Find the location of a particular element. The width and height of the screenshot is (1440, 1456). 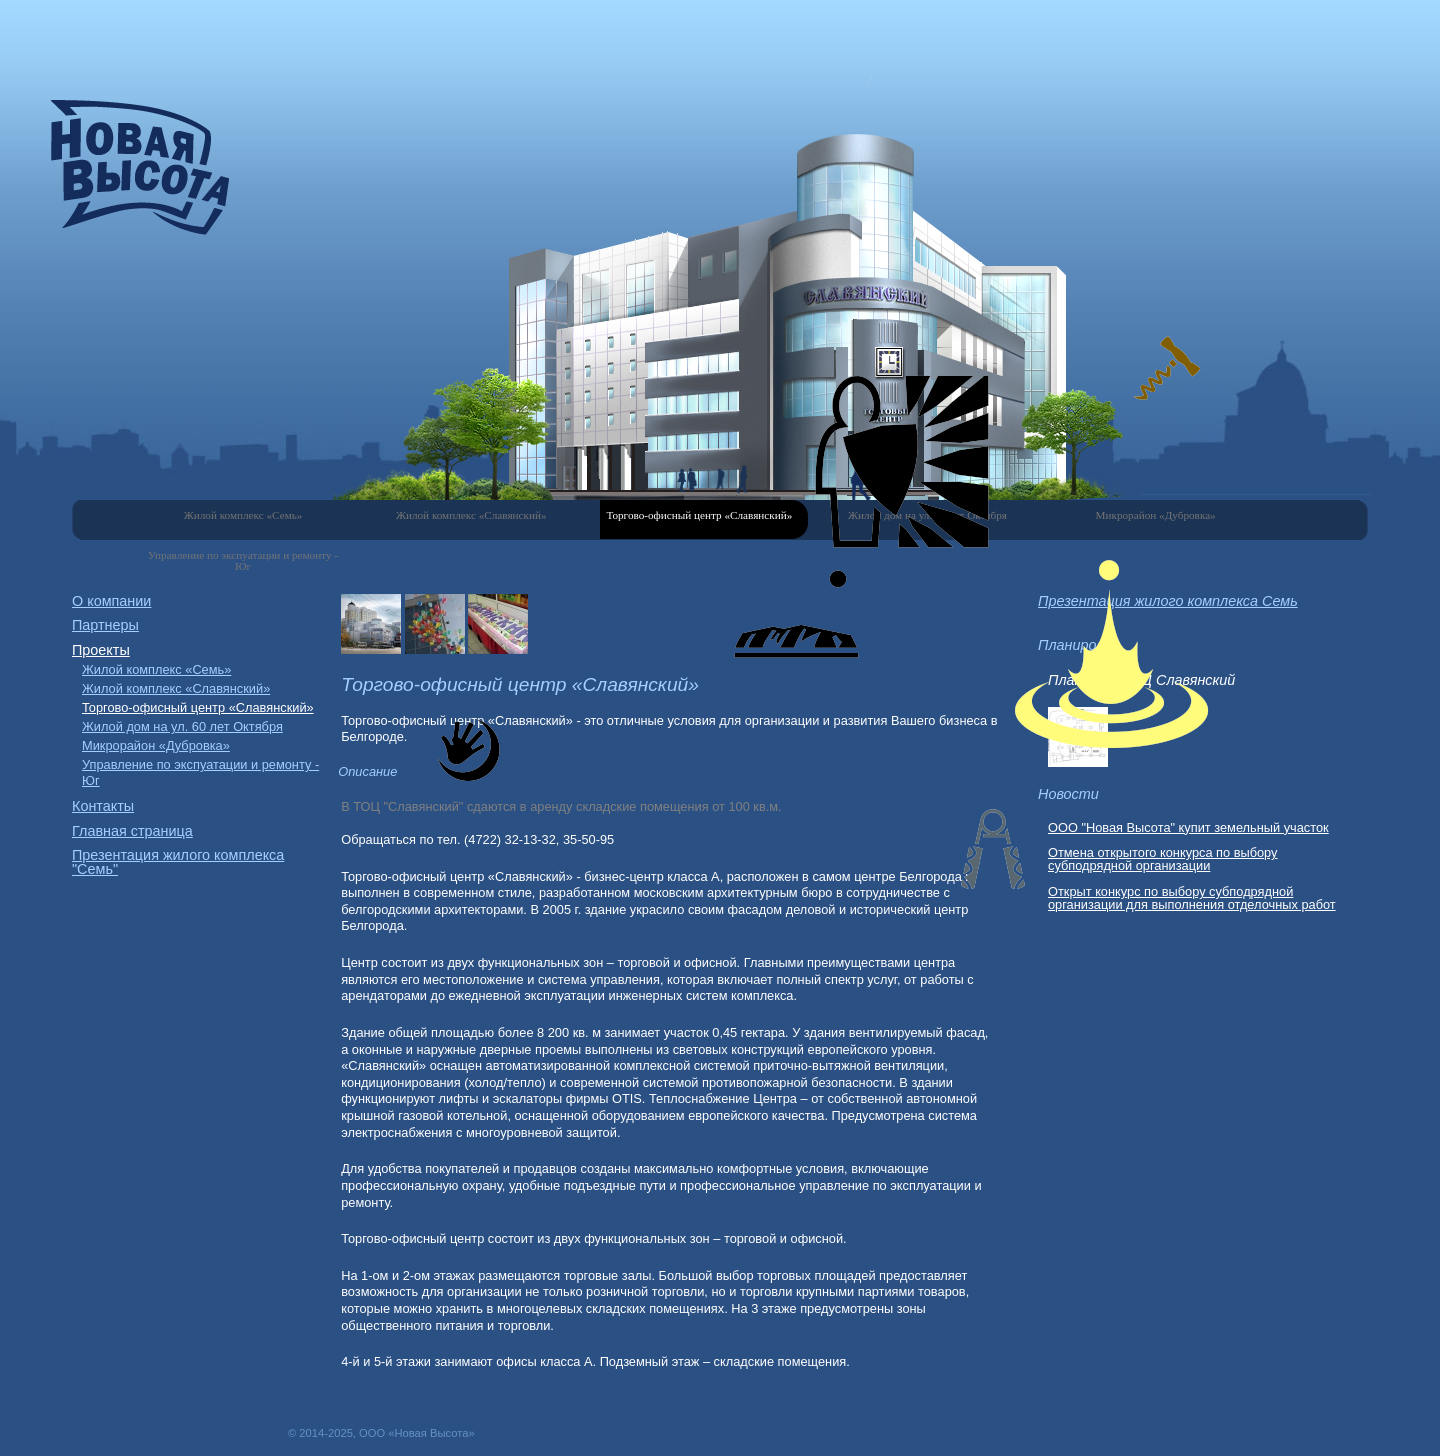

indicates water or liquid effect in gameplay is located at coordinates (1112, 657).